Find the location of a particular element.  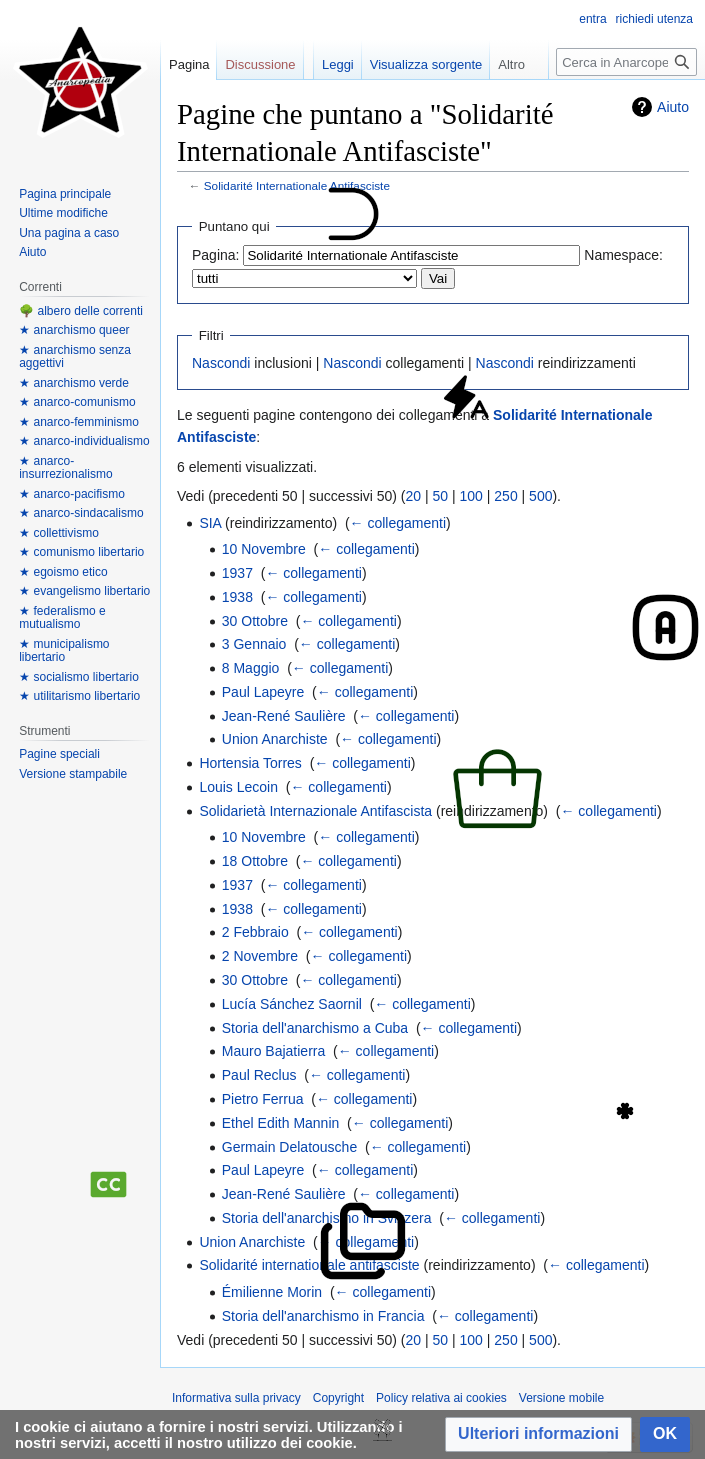

enable closed captions for video content is located at coordinates (108, 1184).